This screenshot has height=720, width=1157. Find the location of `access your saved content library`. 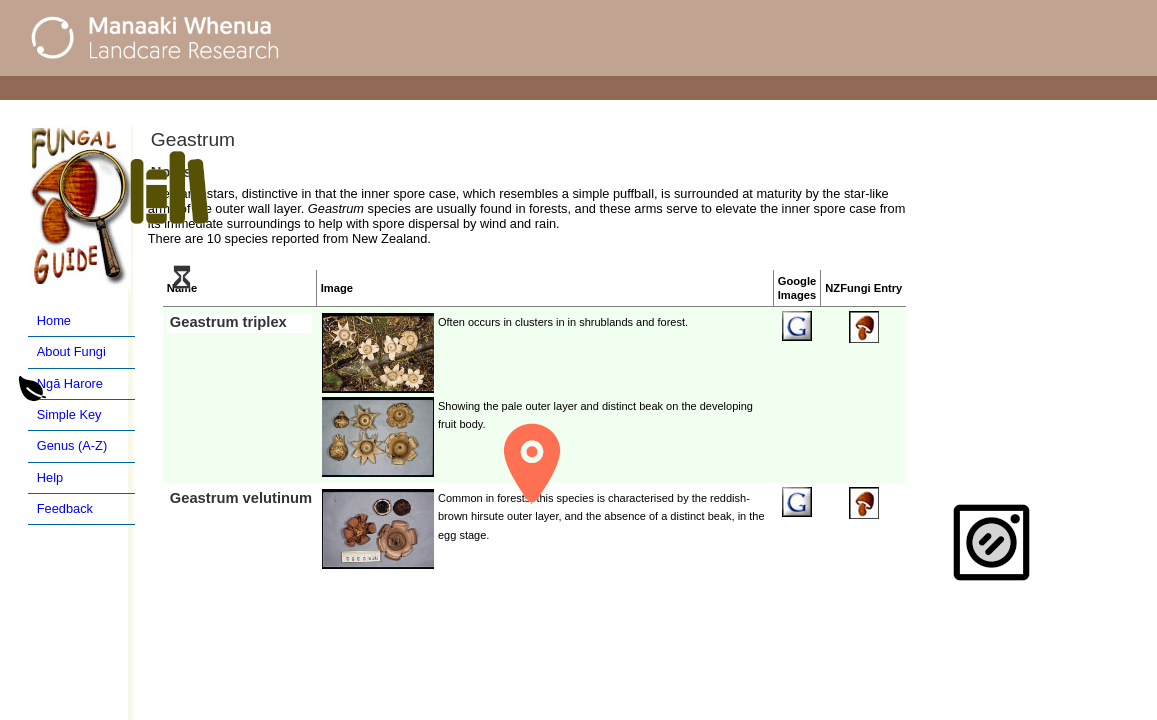

access your saved content library is located at coordinates (169, 187).